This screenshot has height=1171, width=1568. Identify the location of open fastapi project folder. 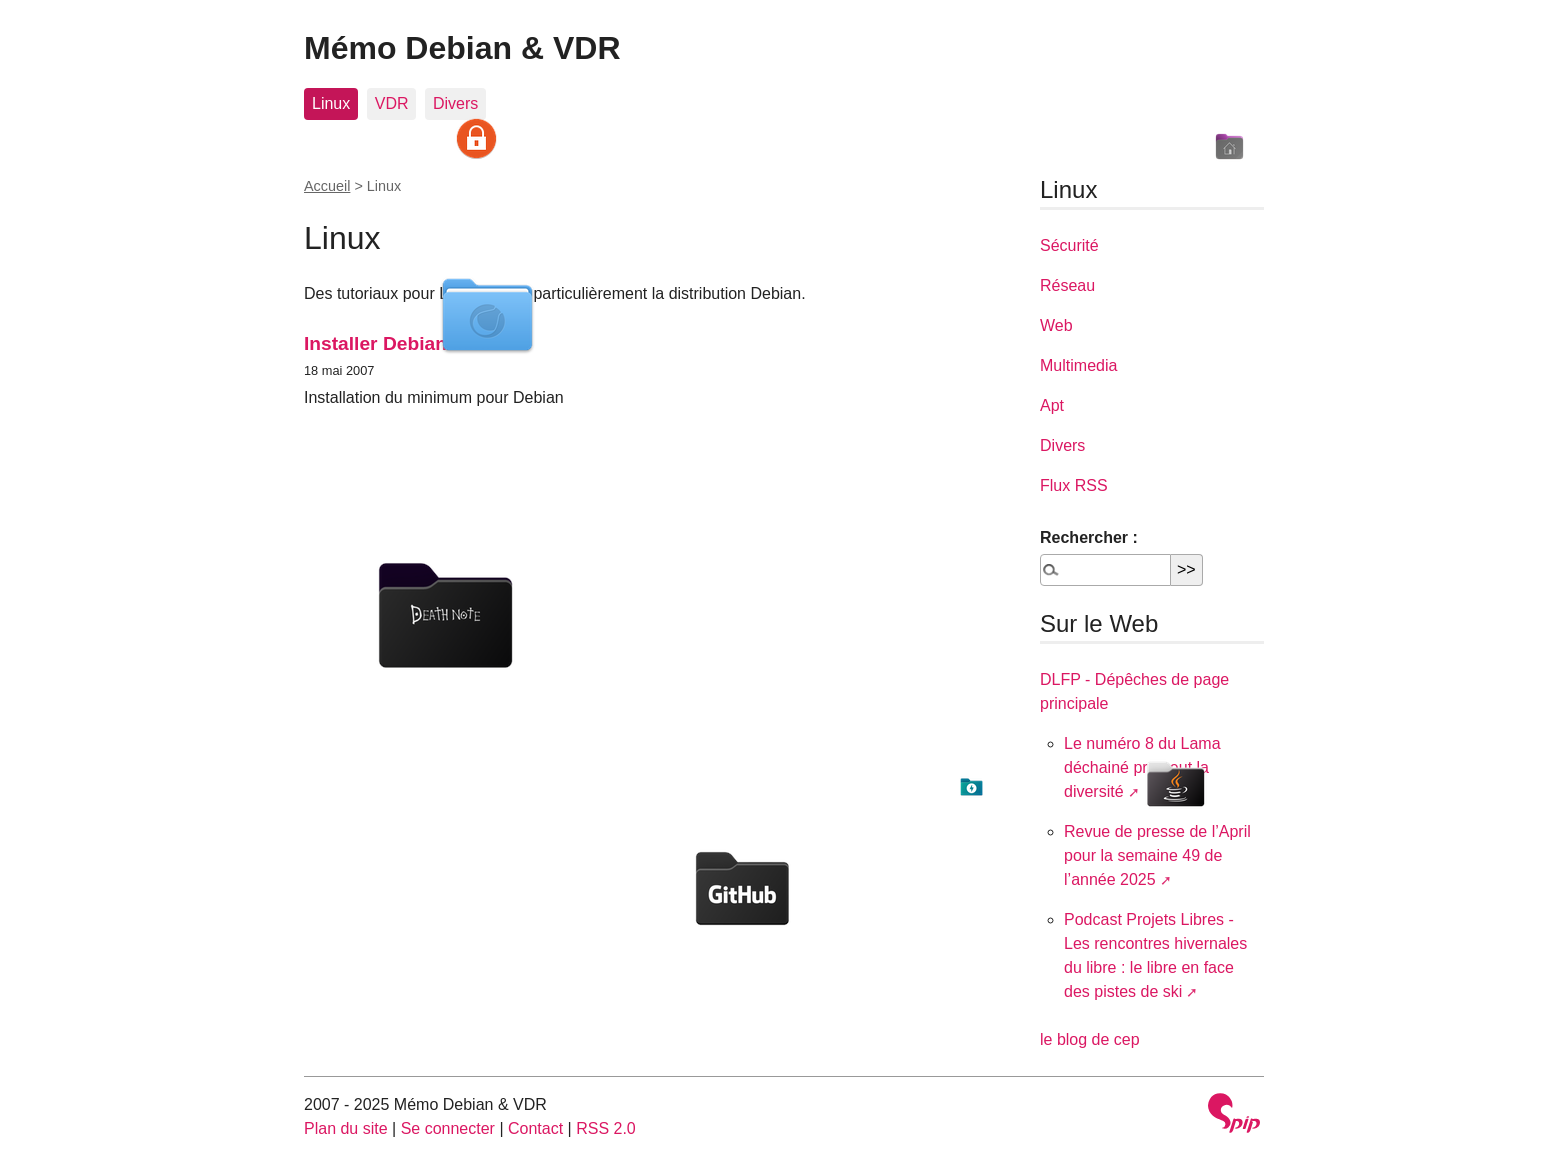
(971, 787).